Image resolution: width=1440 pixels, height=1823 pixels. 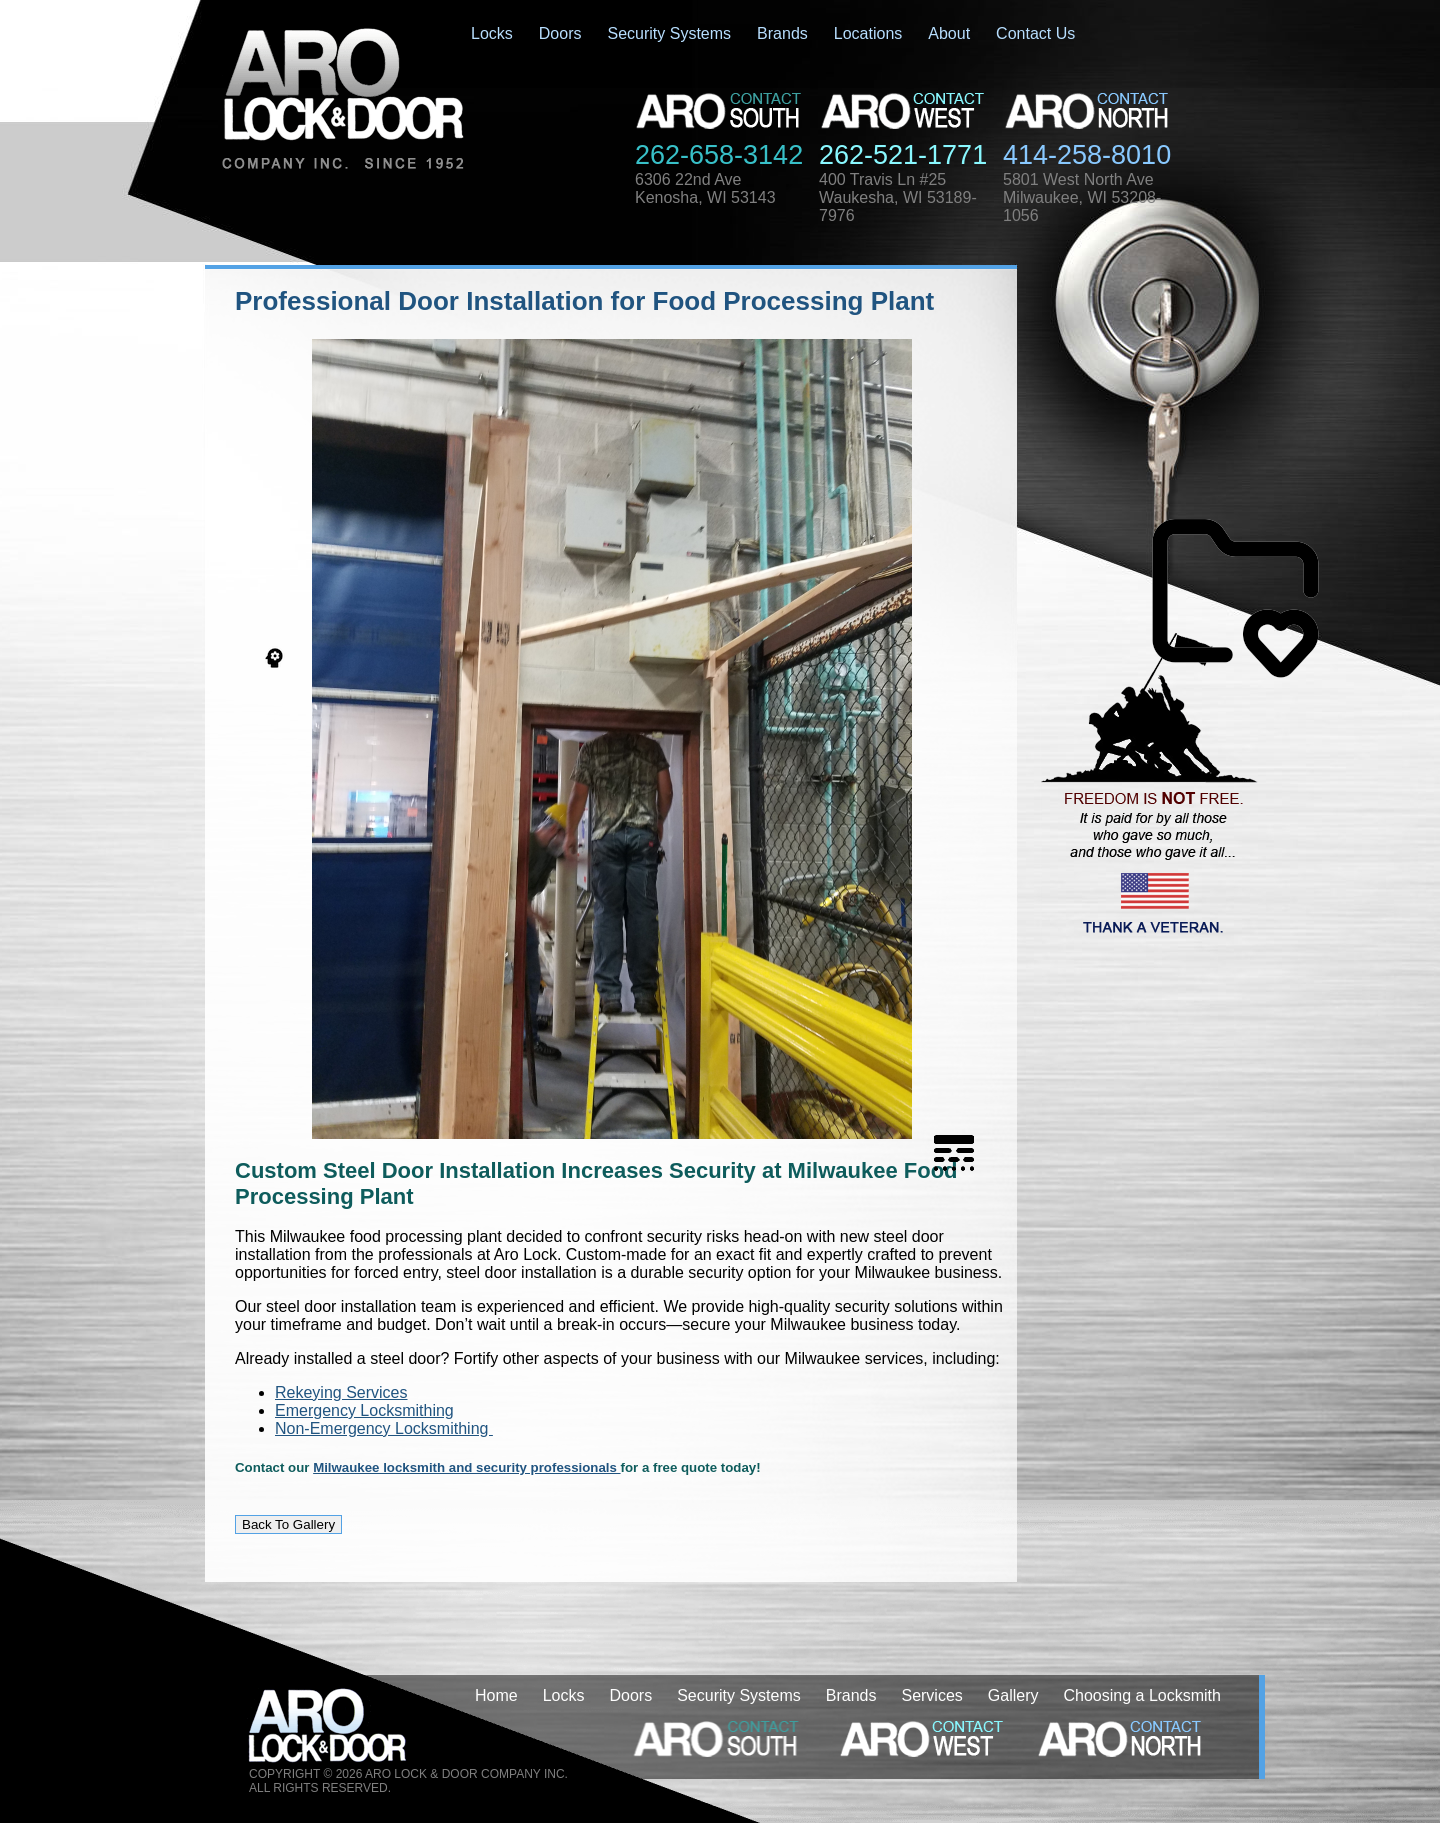 I want to click on access your favorites folder, so click(x=1235, y=594).